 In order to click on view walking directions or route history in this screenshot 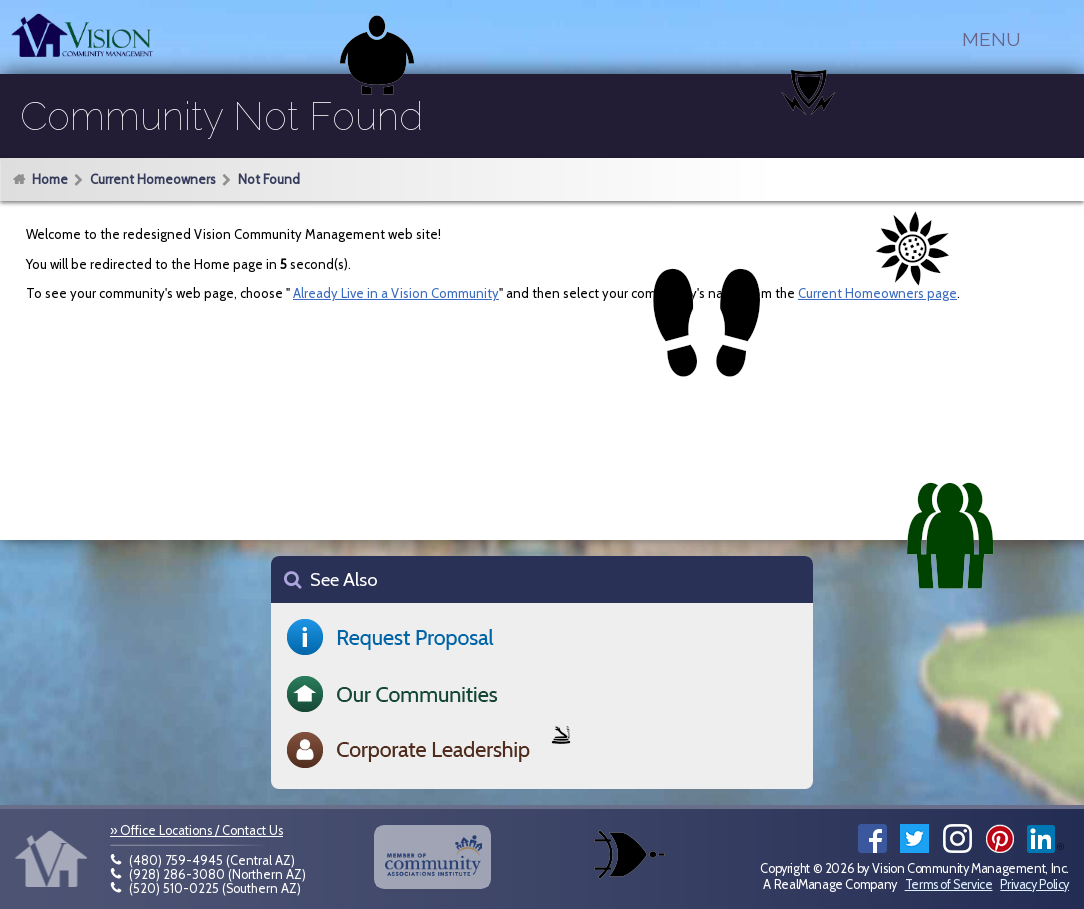, I will do `click(706, 323)`.